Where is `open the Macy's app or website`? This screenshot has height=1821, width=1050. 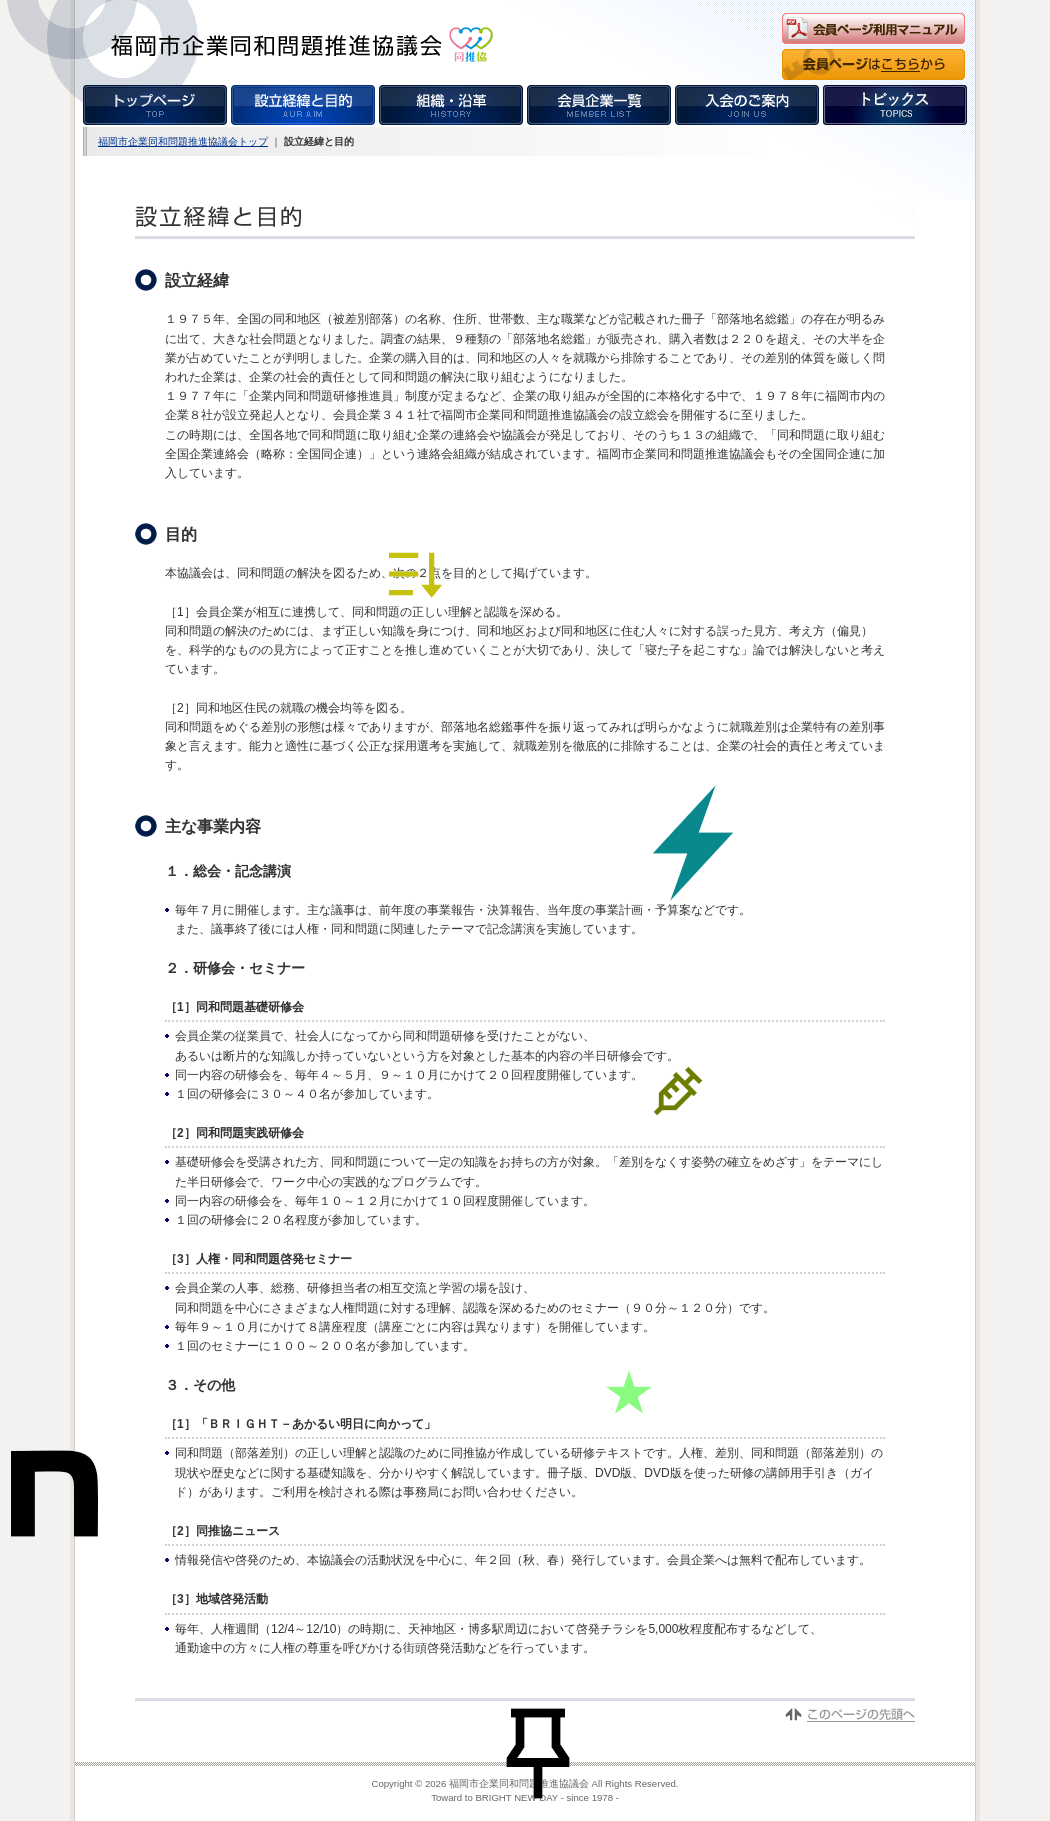
open the Macy's app or website is located at coordinates (629, 1392).